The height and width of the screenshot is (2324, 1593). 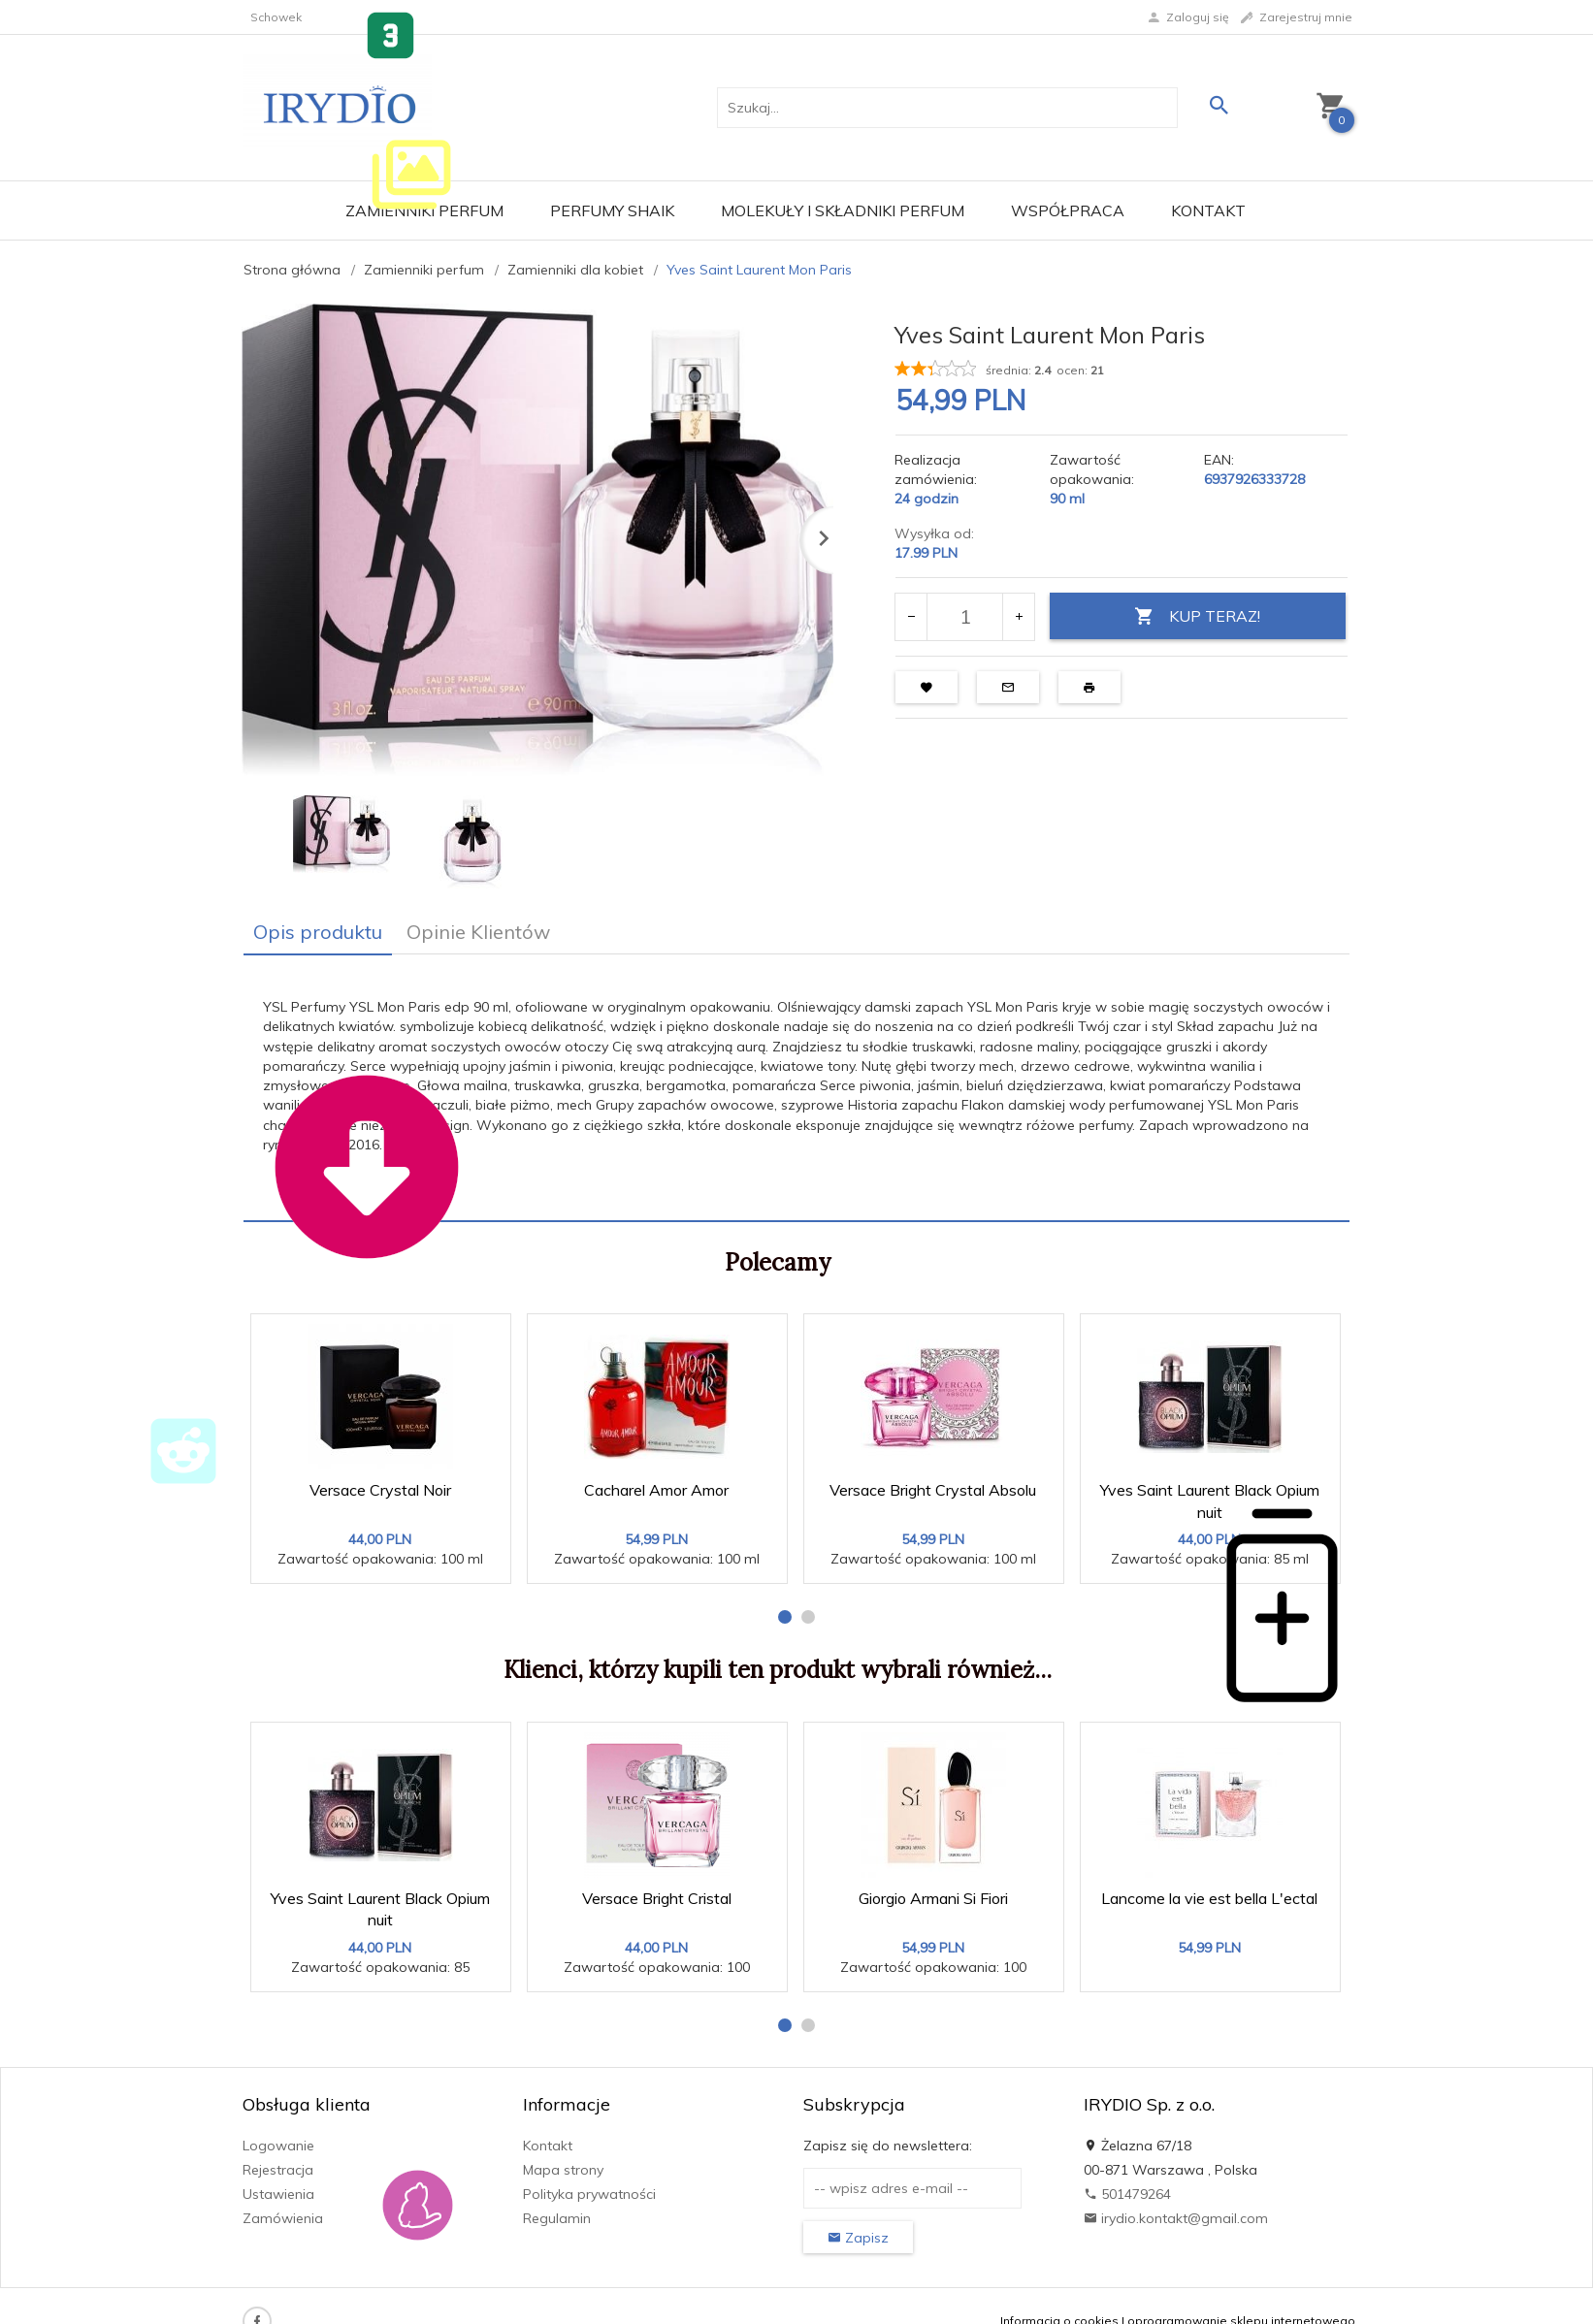 I want to click on add a new battery or power source, so click(x=1282, y=1608).